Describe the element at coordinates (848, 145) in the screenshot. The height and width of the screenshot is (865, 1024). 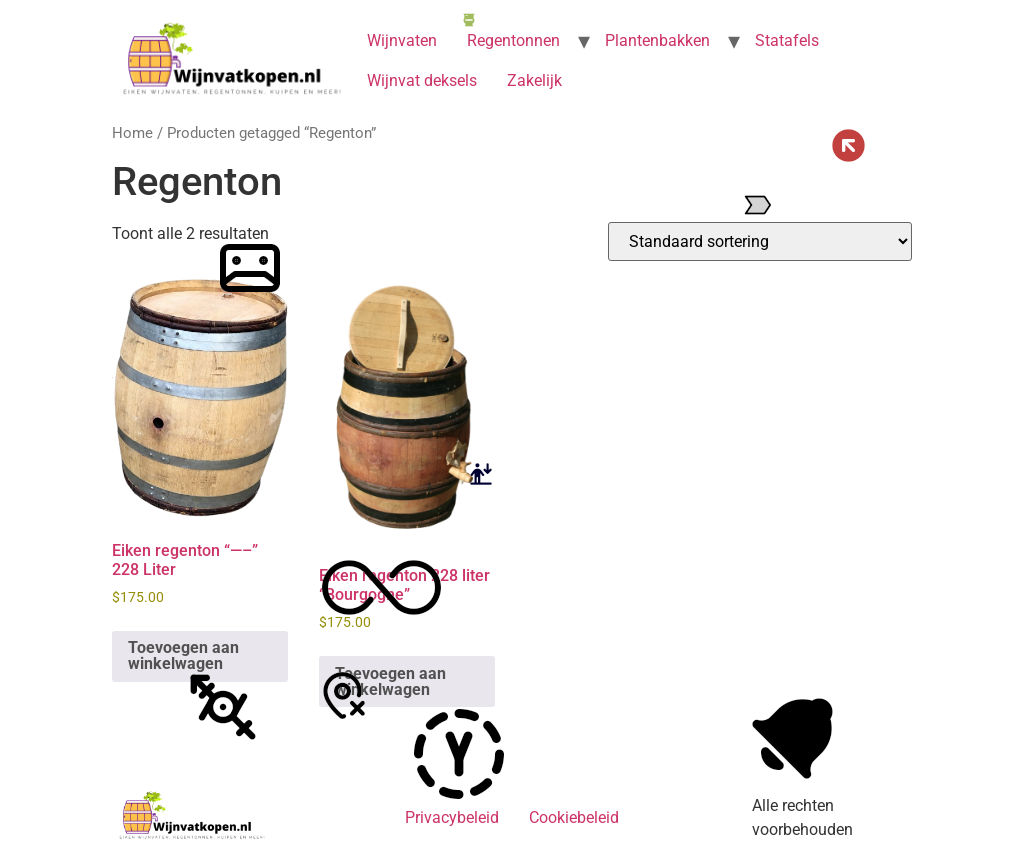
I see `navigate back to previous screen` at that location.